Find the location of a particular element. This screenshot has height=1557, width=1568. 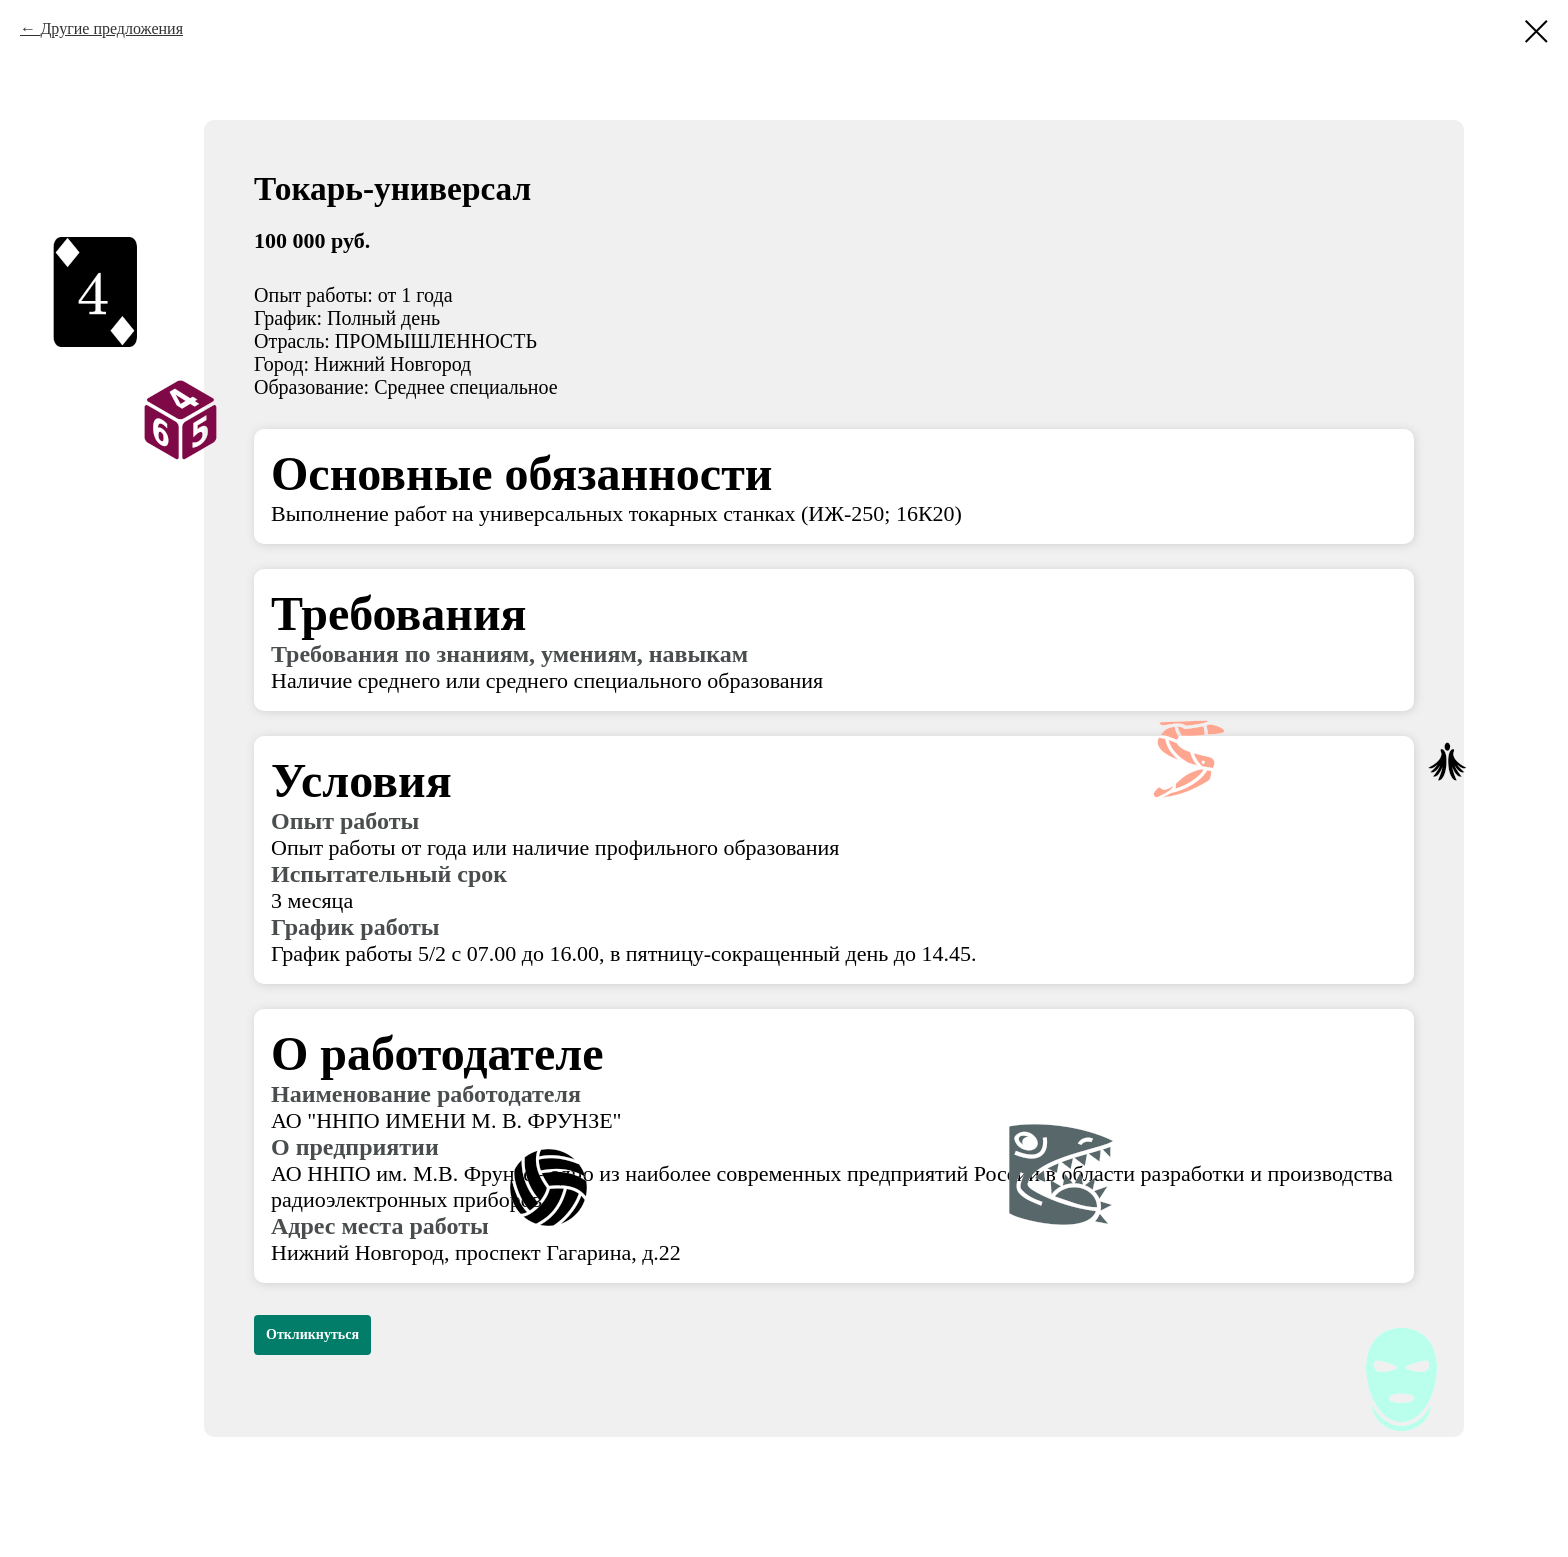

access volleyball or beach sports content is located at coordinates (548, 1187).